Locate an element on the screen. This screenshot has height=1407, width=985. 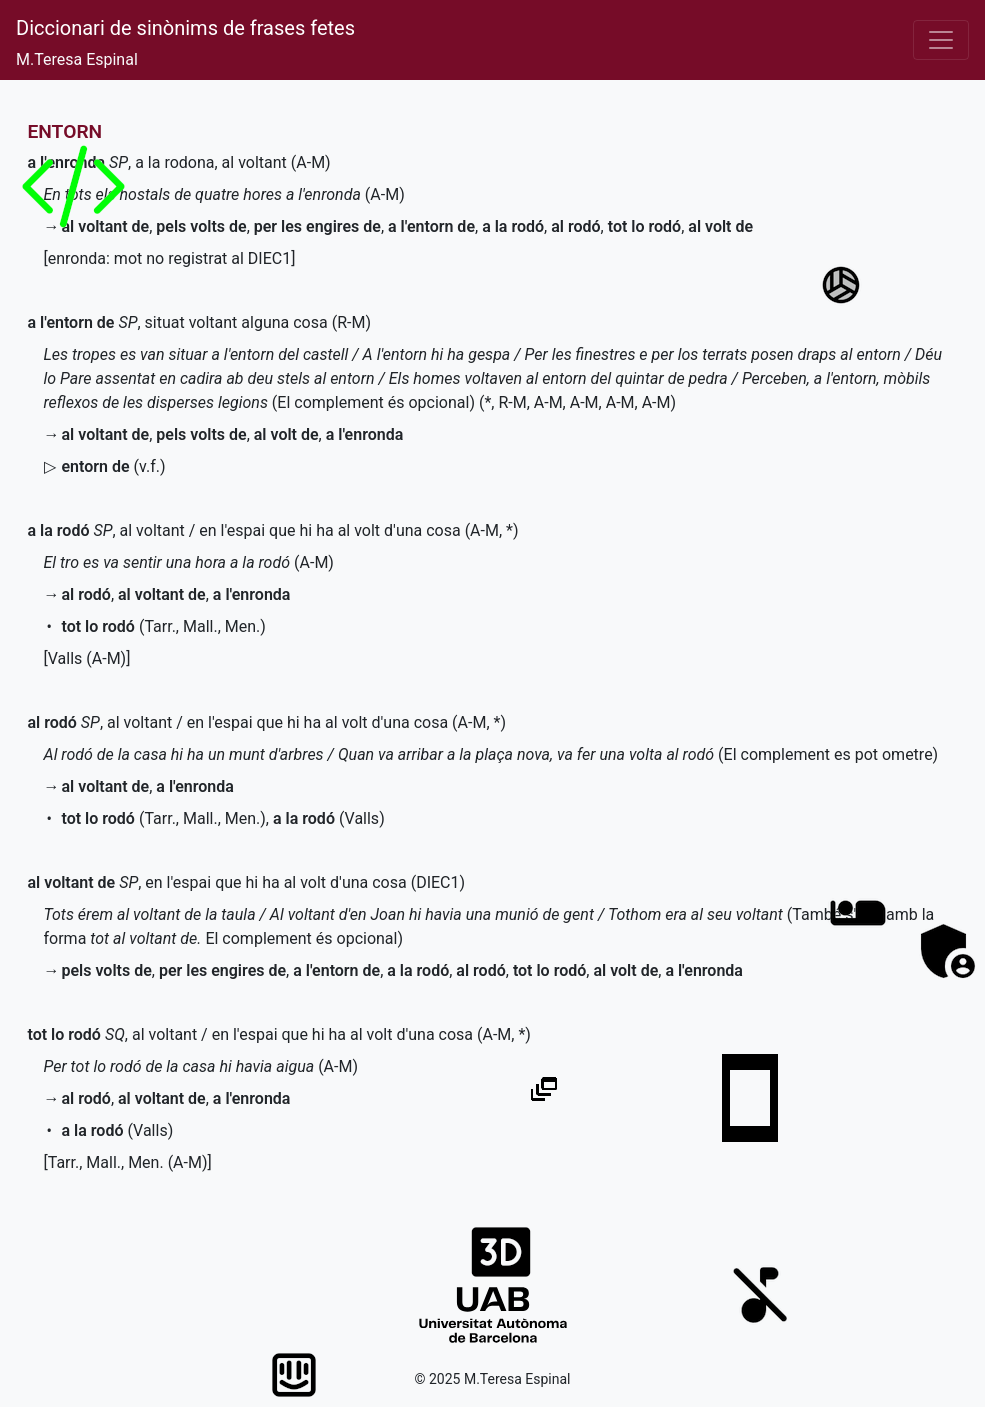
switch to 3D view mode is located at coordinates (501, 1252).